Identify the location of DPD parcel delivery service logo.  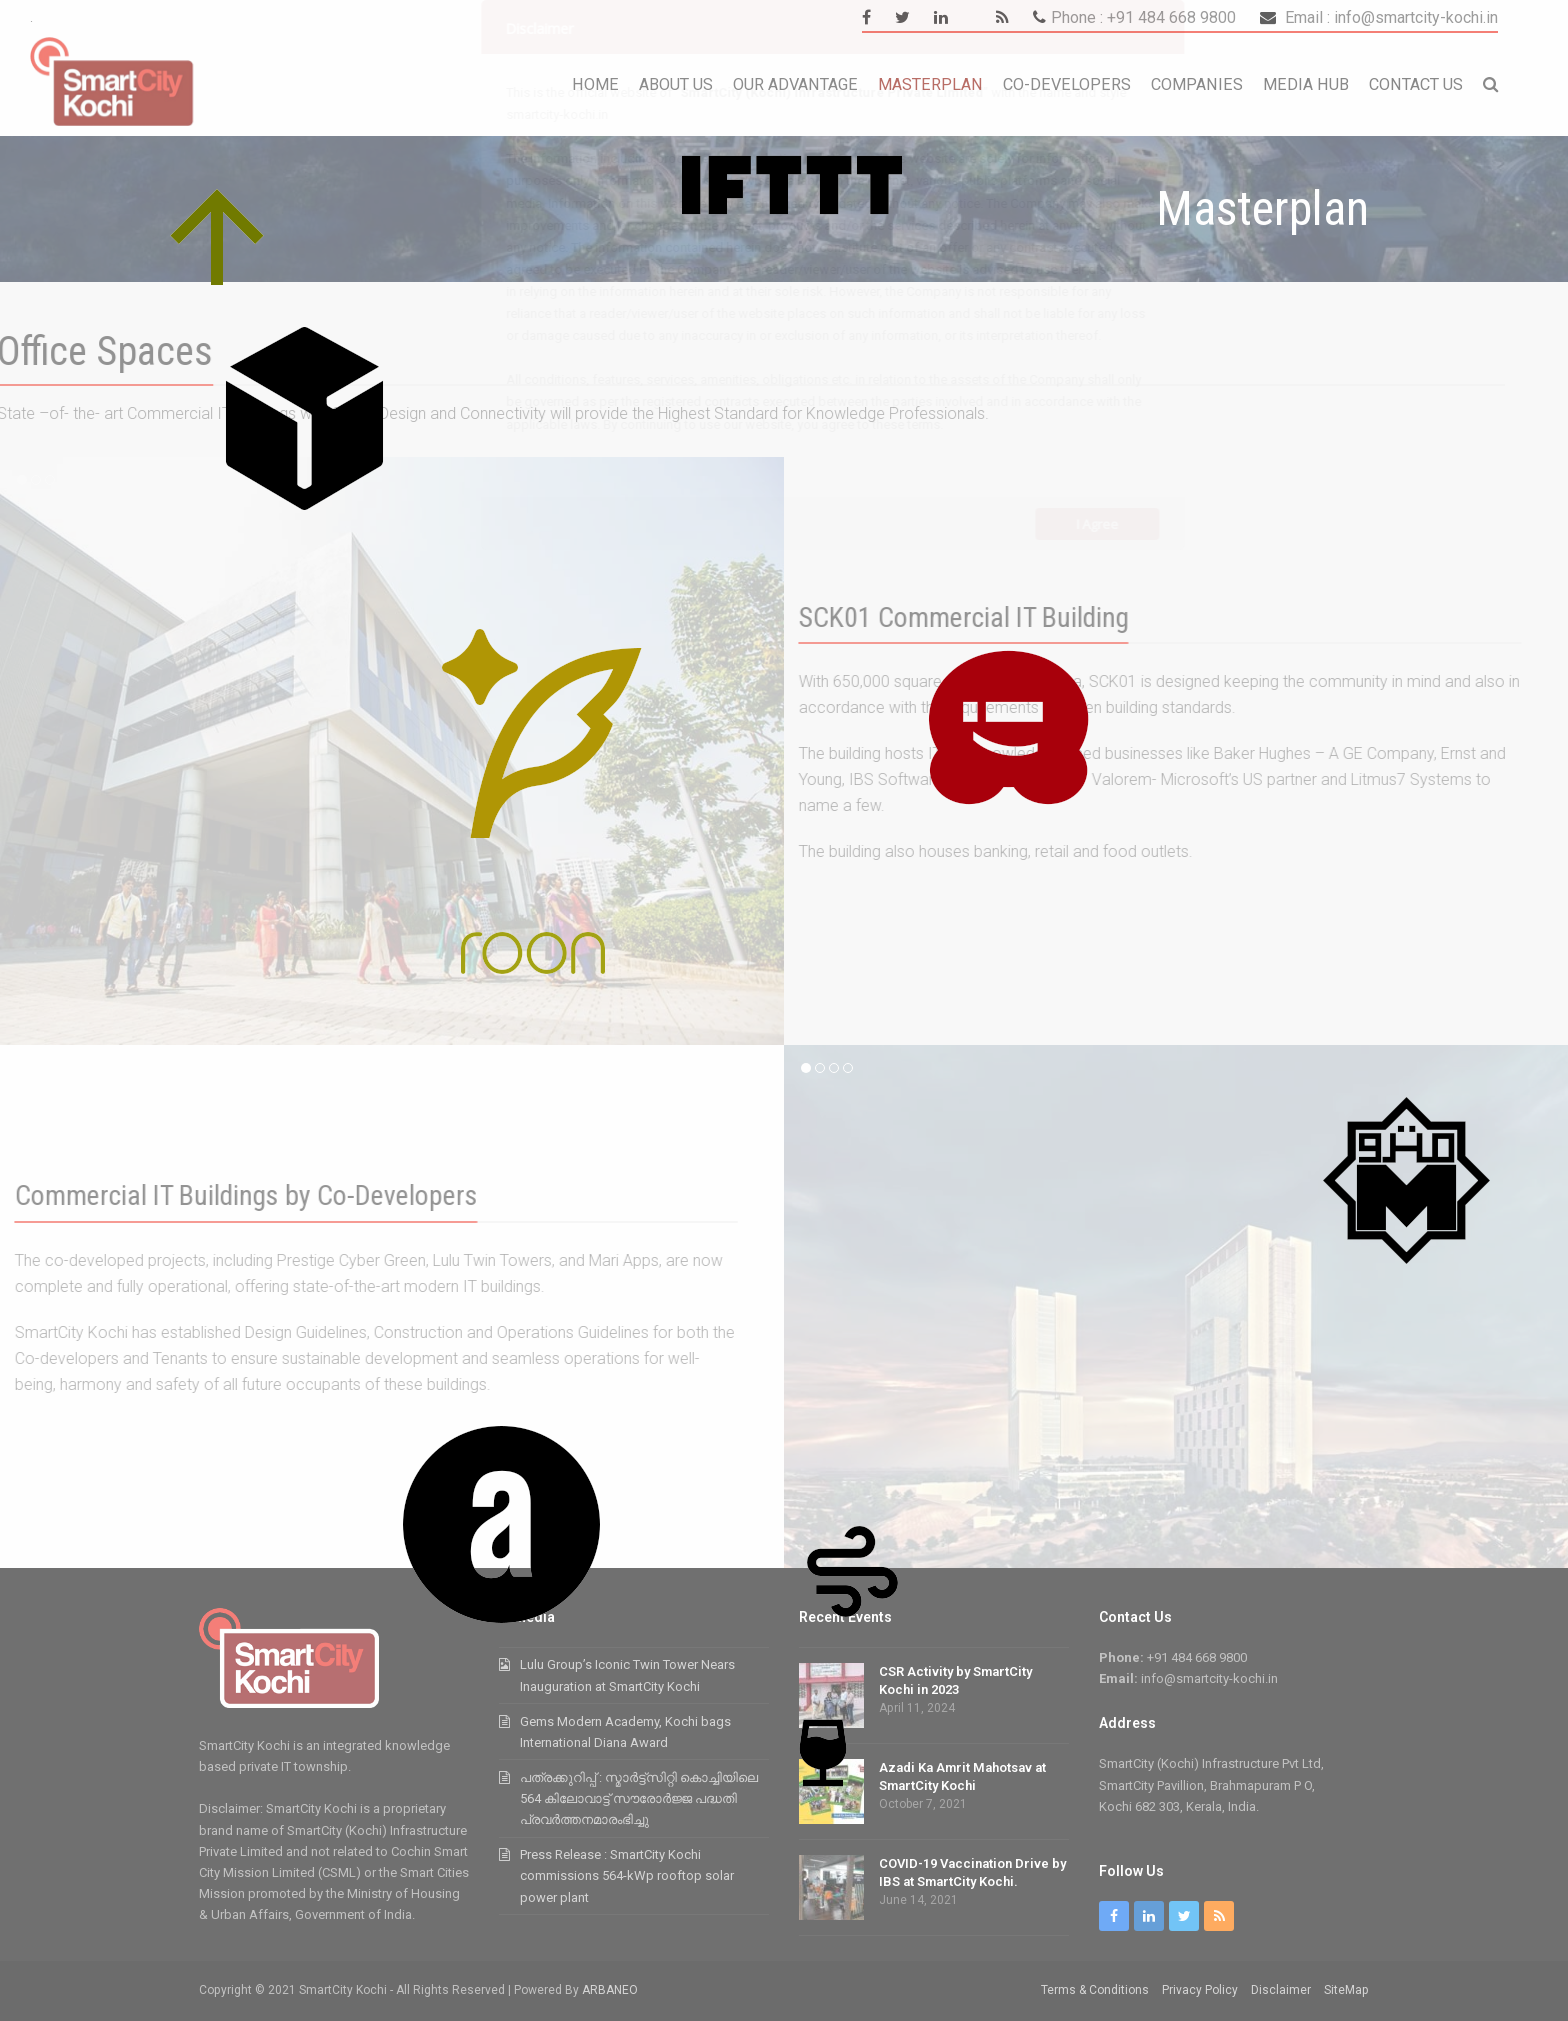
(304, 418).